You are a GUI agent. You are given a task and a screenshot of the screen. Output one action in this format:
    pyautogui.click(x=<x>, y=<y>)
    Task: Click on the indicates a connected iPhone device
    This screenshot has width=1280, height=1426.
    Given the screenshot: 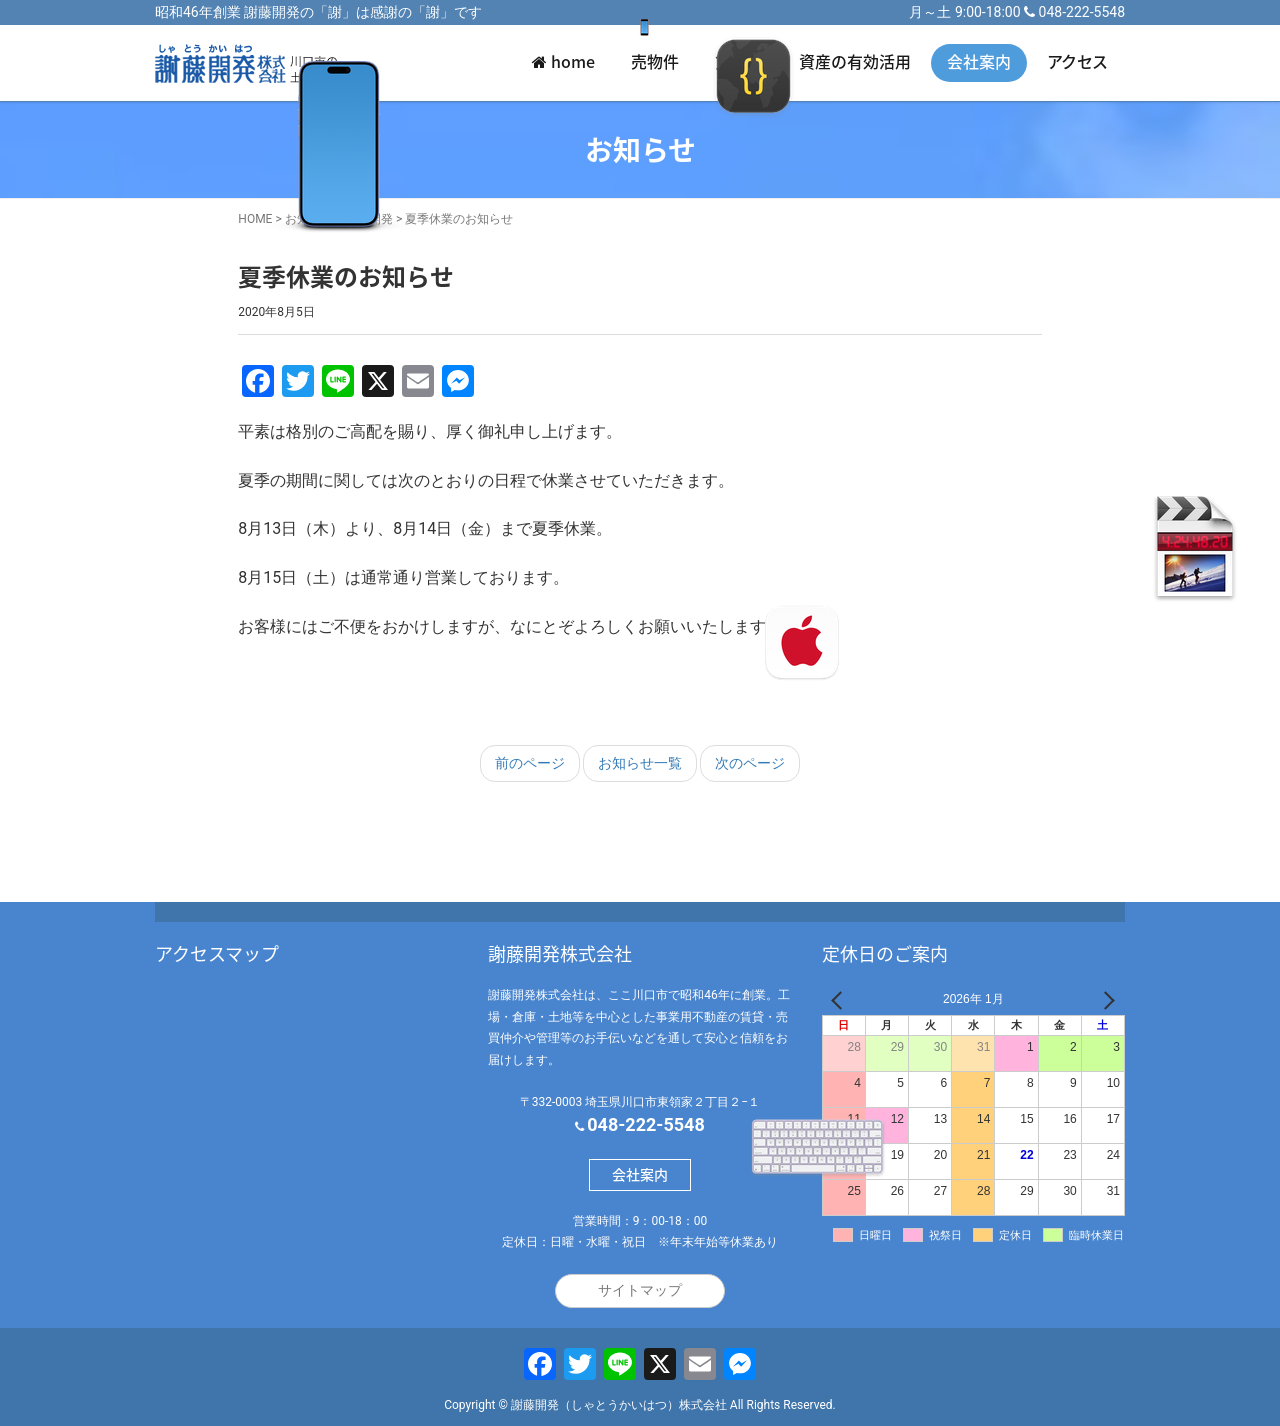 What is the action you would take?
    pyautogui.click(x=339, y=147)
    